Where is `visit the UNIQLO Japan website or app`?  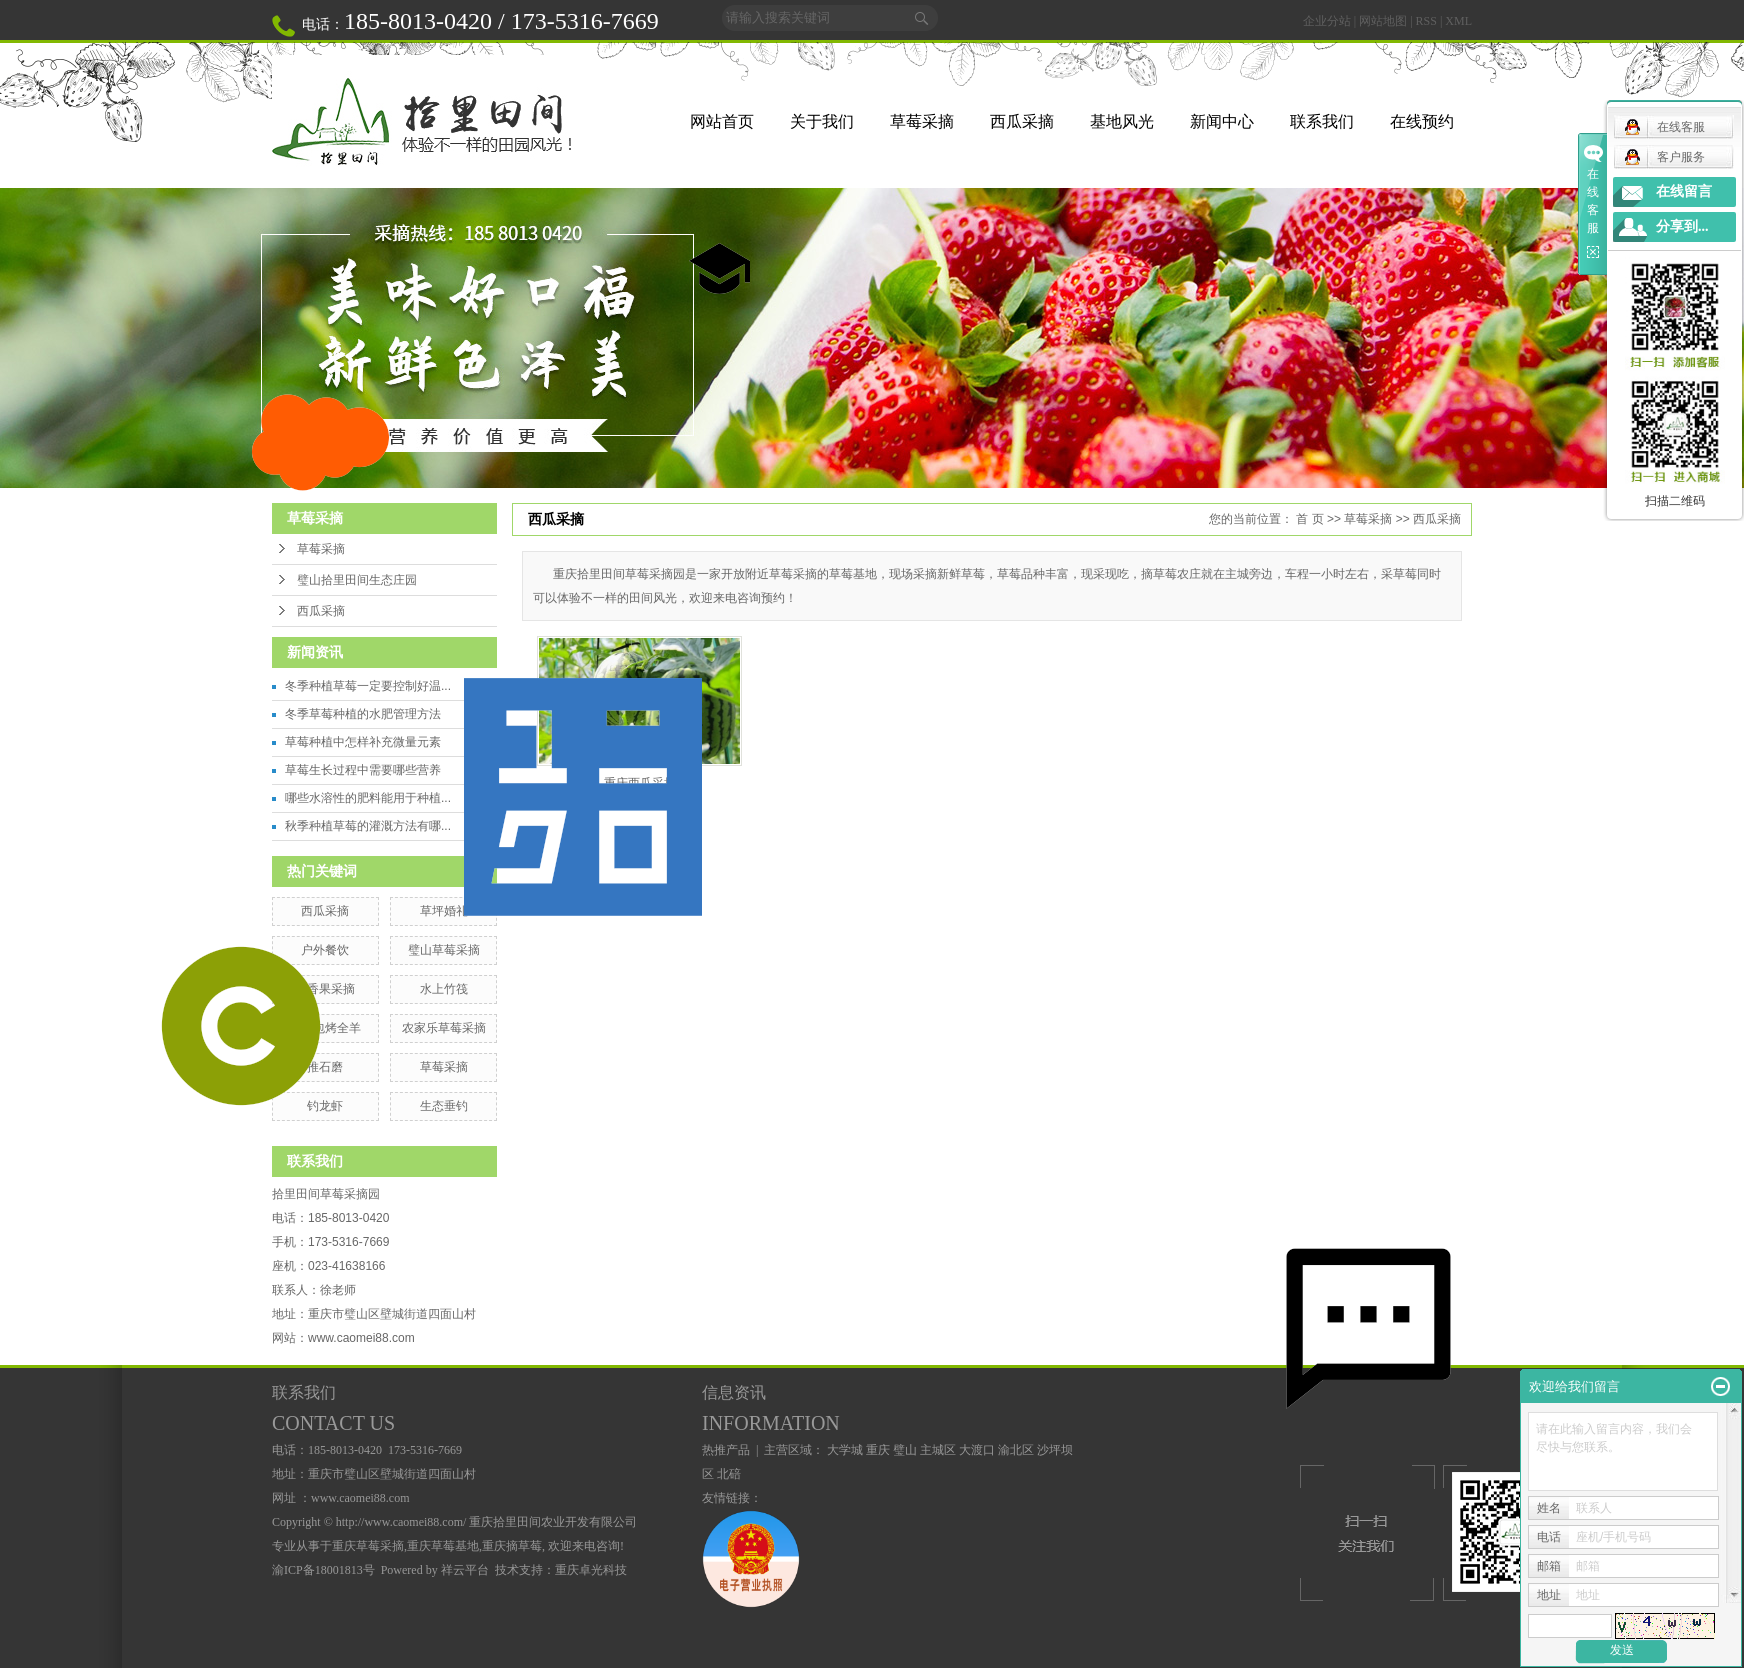 visit the UNIQLO Japan website or app is located at coordinates (583, 797).